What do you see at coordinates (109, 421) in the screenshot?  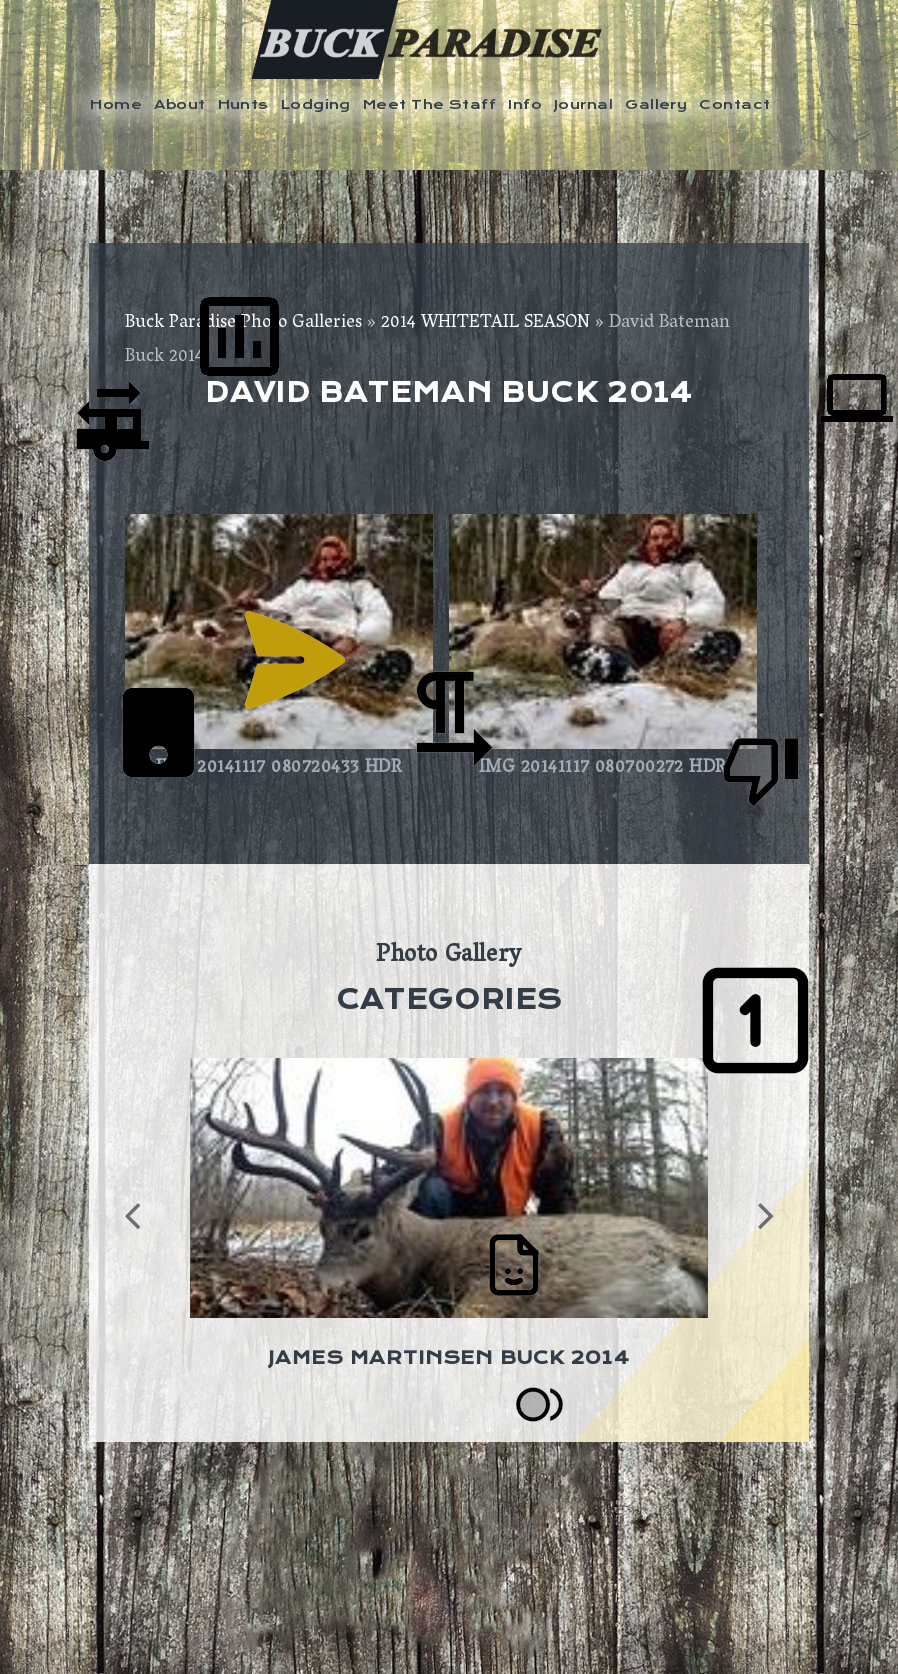 I see `indicates RV hookup amenities available` at bounding box center [109, 421].